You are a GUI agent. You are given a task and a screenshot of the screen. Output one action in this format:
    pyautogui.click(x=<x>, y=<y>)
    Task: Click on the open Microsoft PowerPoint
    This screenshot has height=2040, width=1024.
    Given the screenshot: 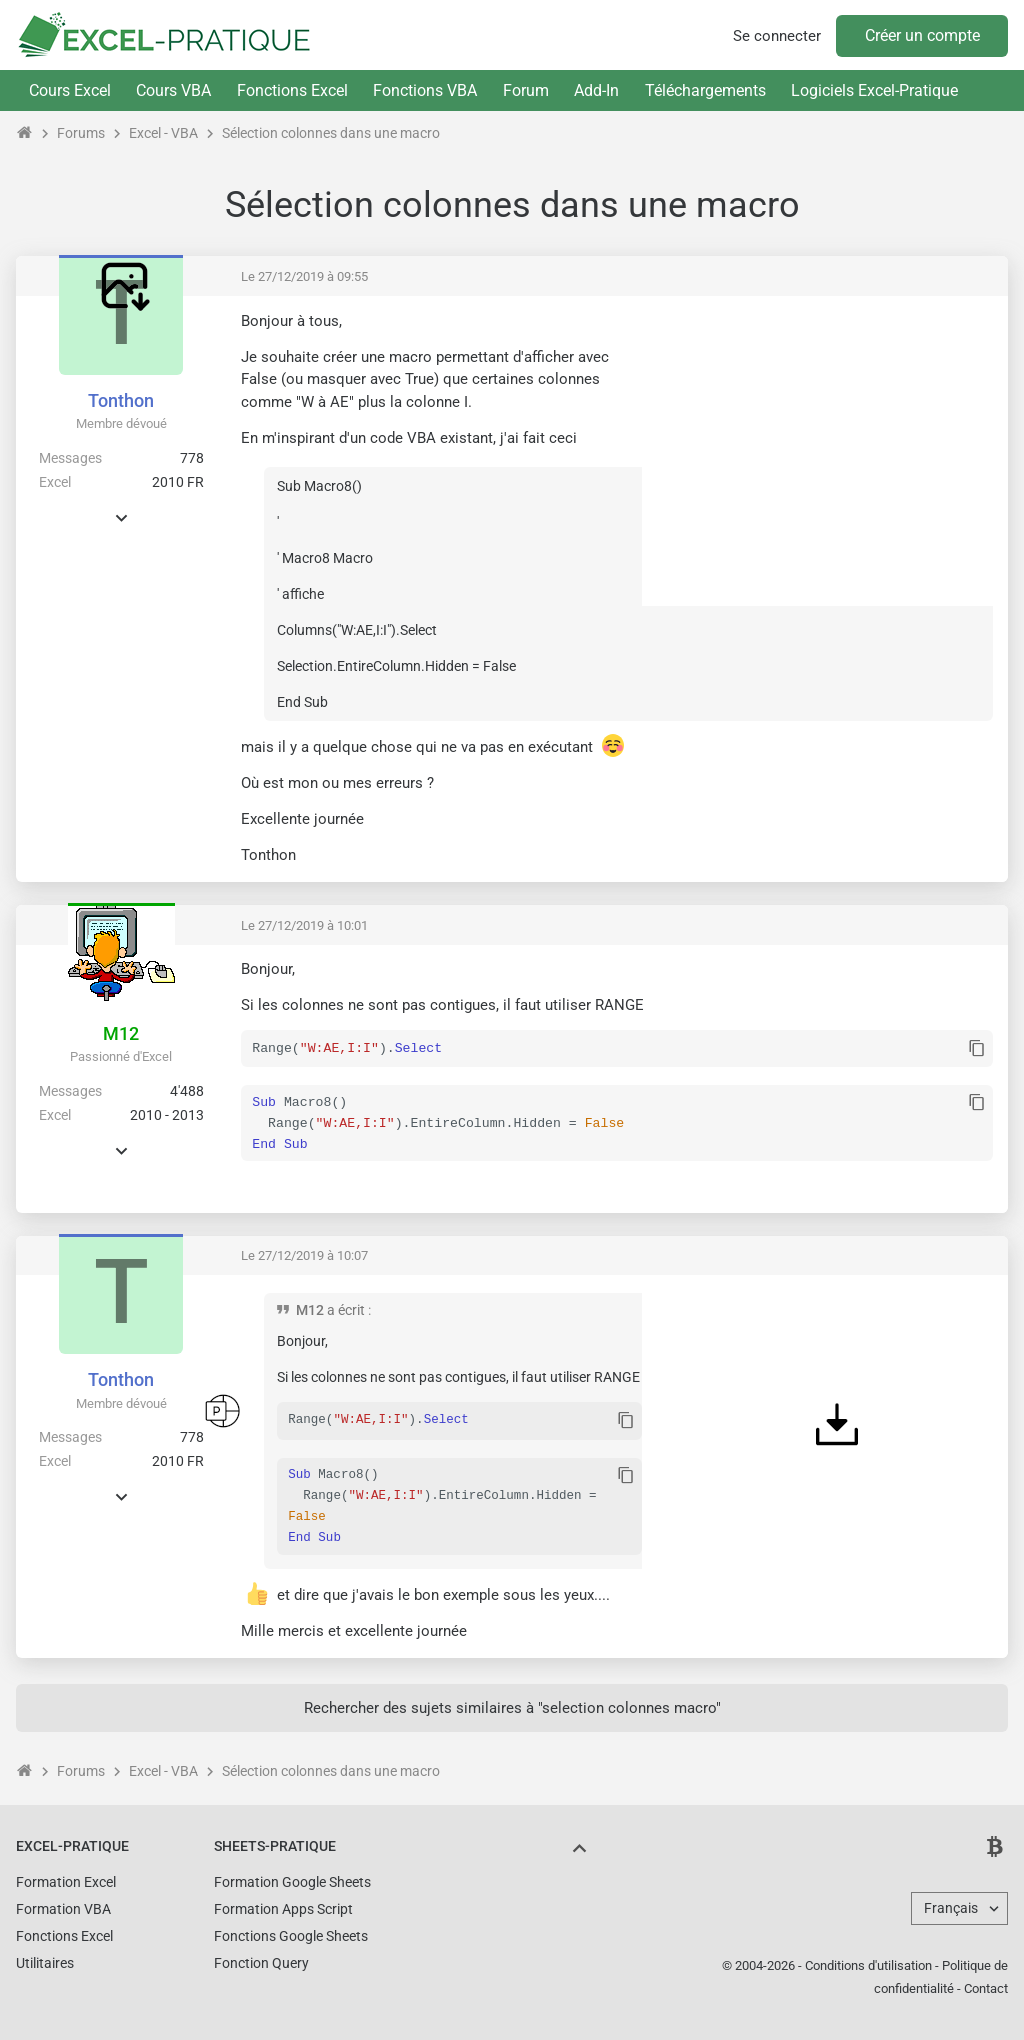 What is the action you would take?
    pyautogui.click(x=222, y=1411)
    